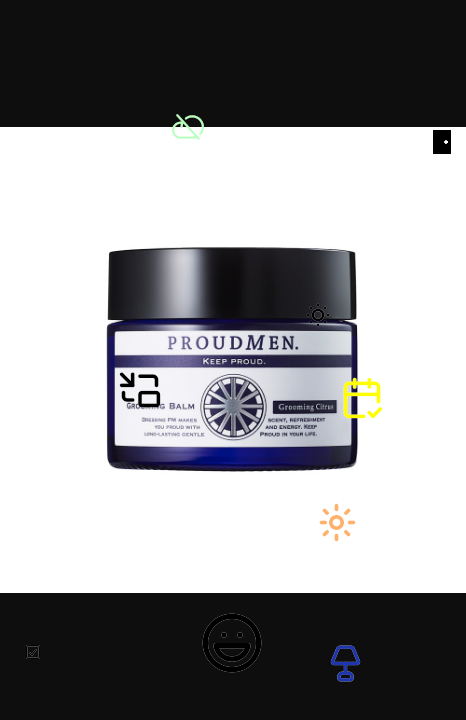  What do you see at coordinates (318, 315) in the screenshot?
I see `reduce screen brightness` at bounding box center [318, 315].